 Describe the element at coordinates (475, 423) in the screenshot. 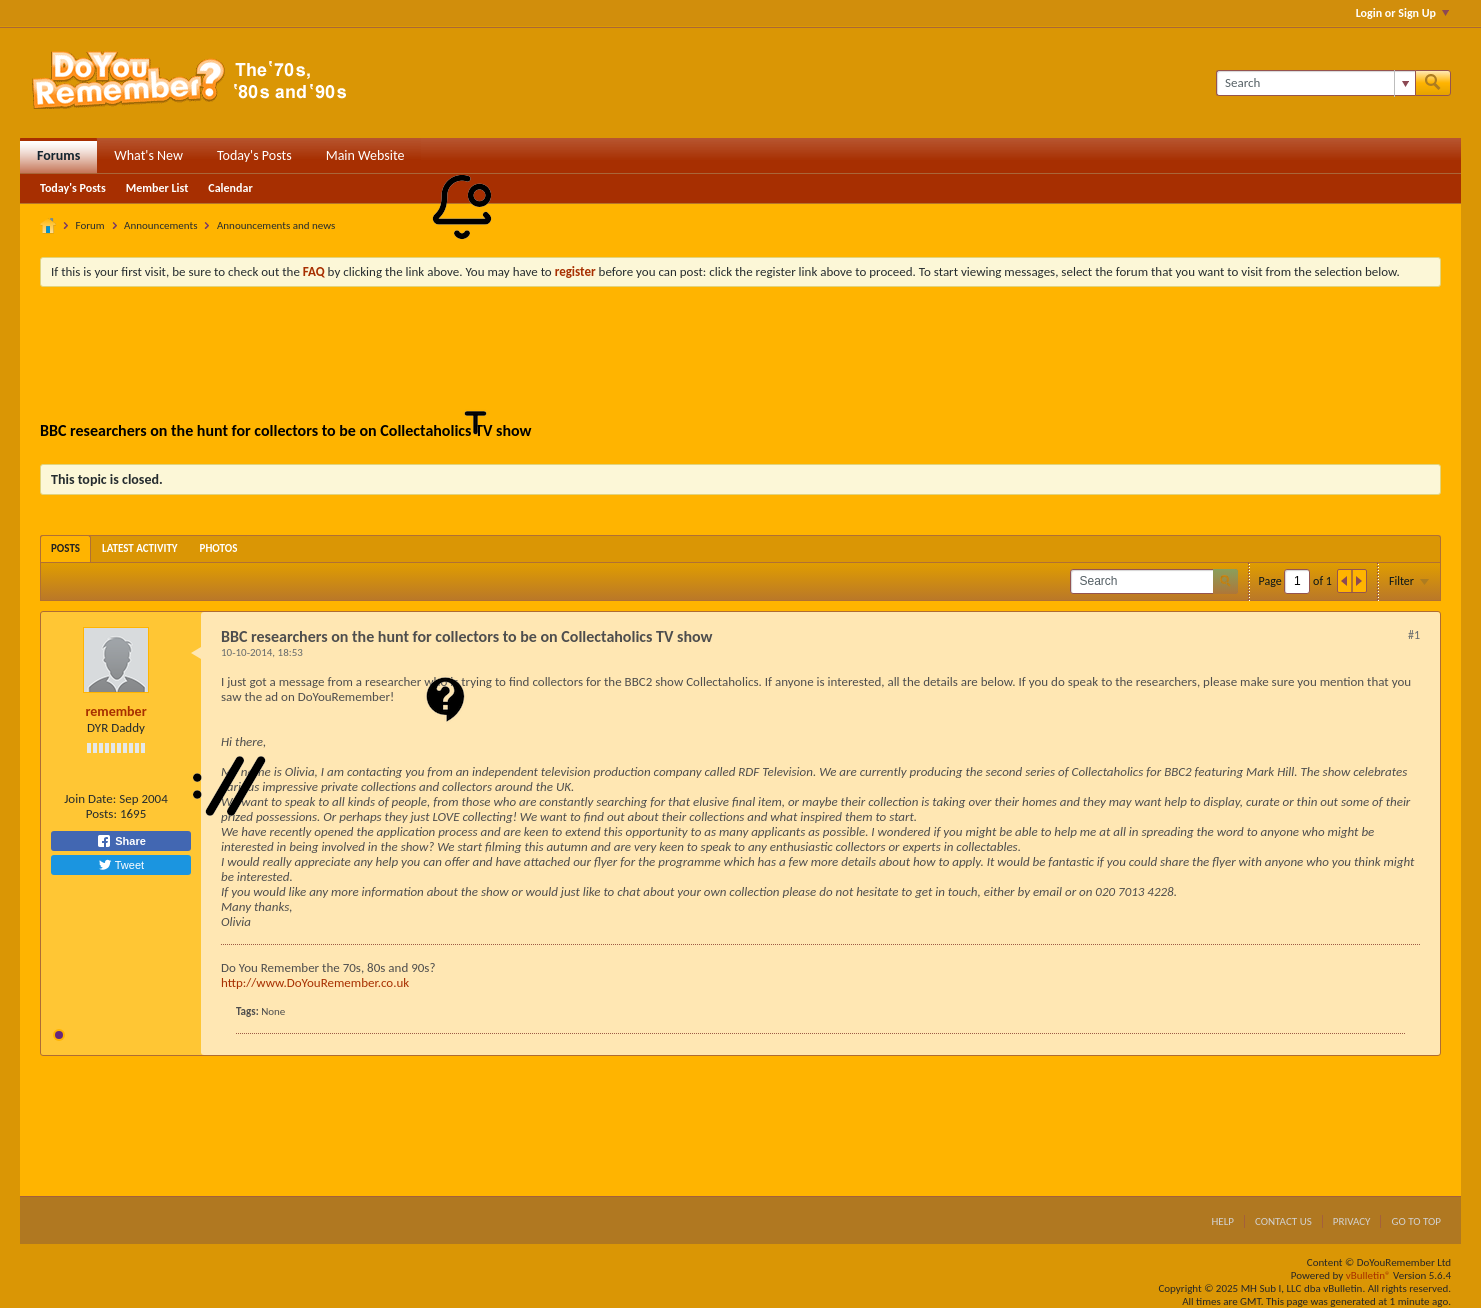

I see `add or edit a title` at that location.